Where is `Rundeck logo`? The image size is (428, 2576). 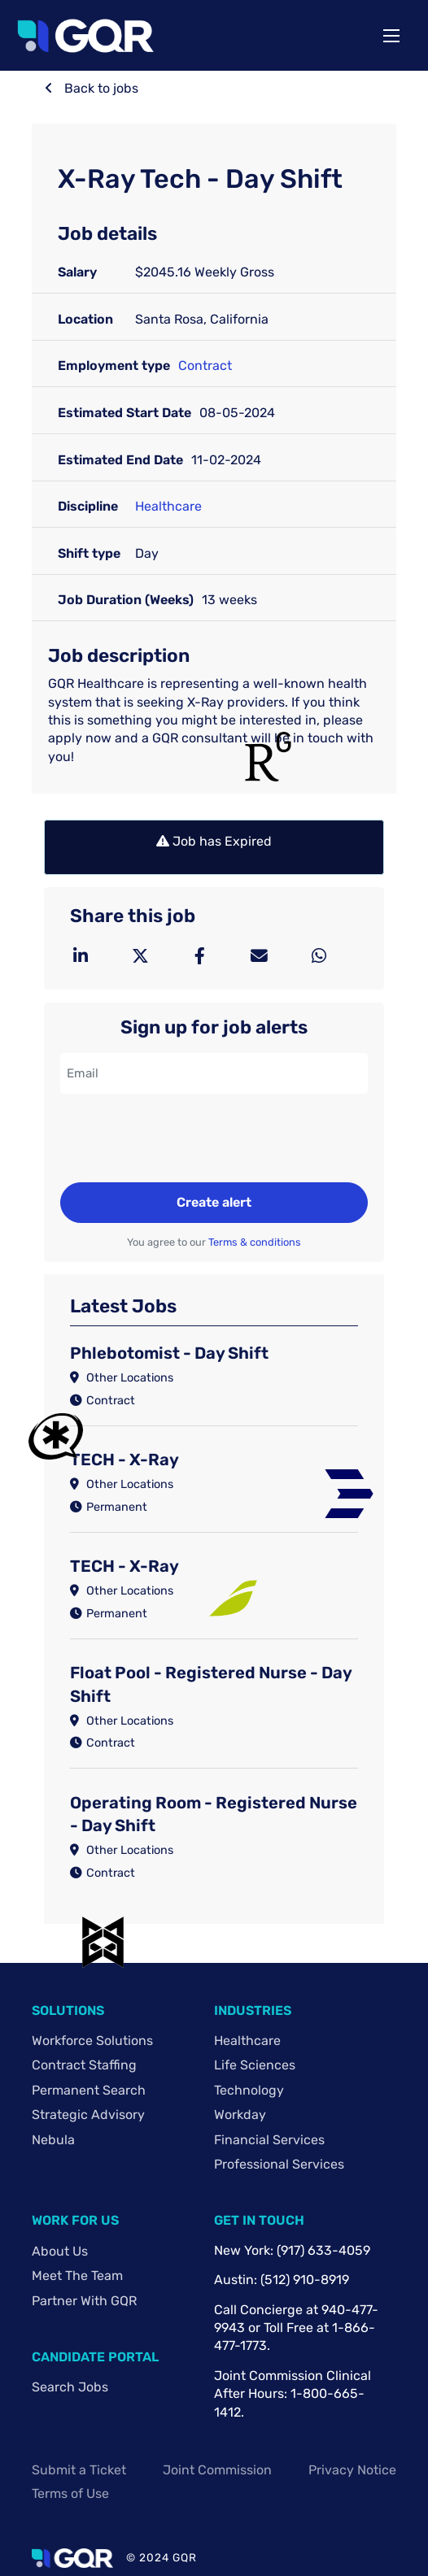
Rundeck logo is located at coordinates (349, 1494).